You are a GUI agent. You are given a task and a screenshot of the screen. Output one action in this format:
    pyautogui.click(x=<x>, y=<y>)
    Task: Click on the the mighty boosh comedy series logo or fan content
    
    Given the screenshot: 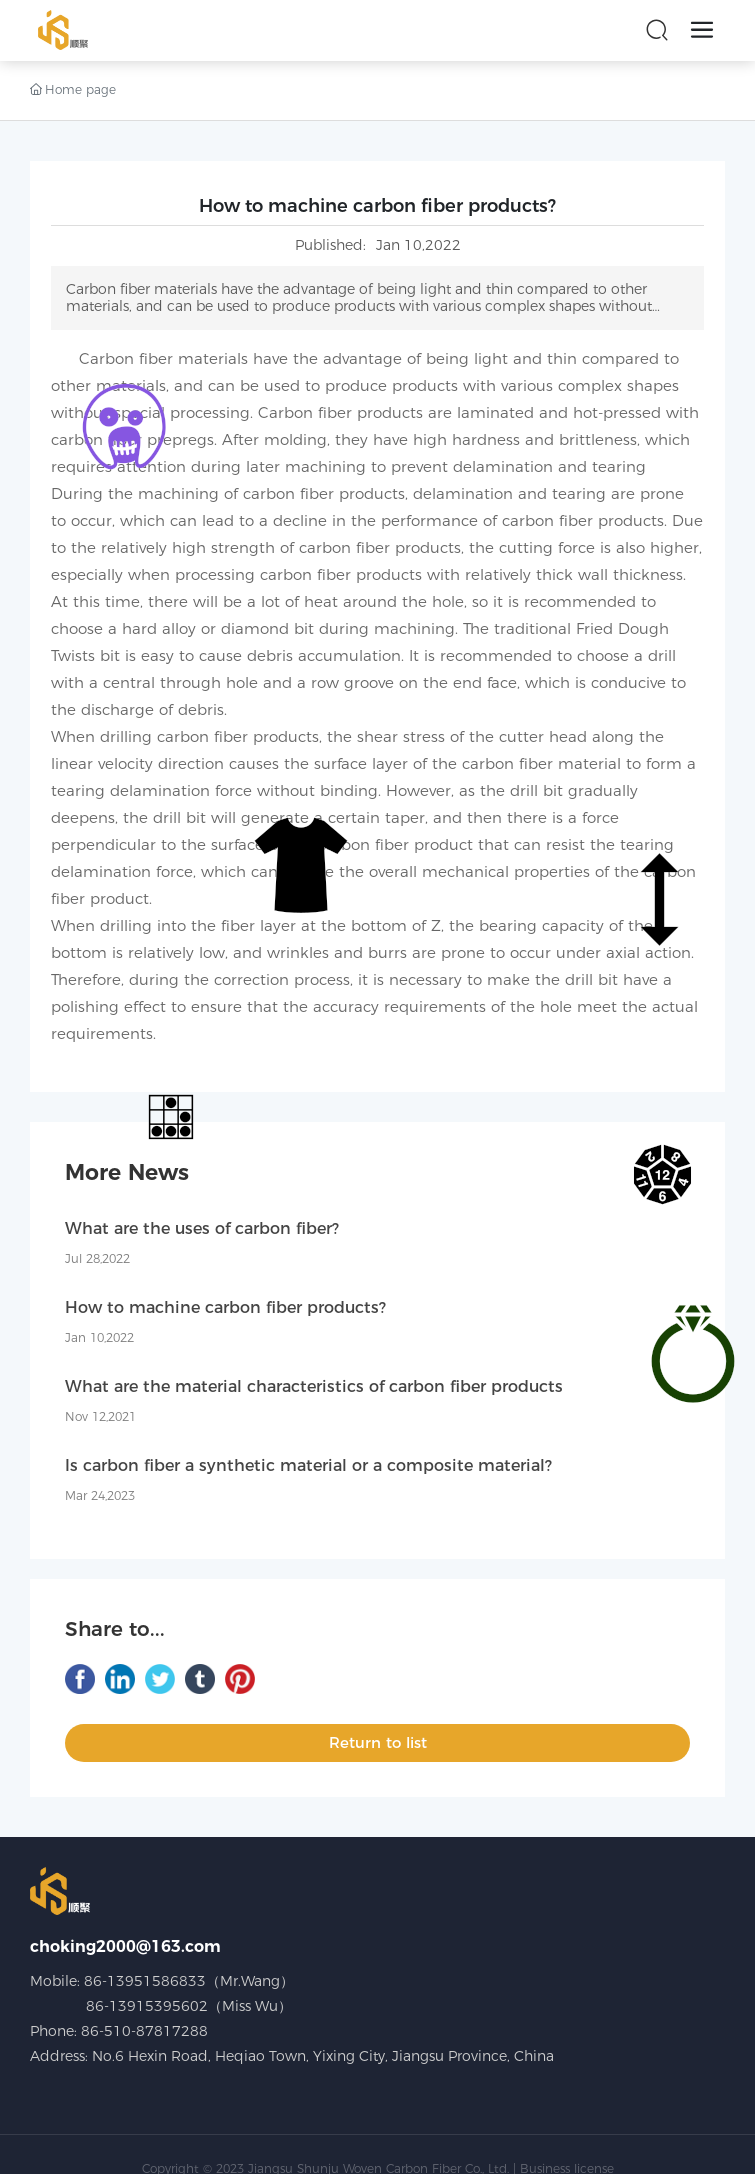 What is the action you would take?
    pyautogui.click(x=124, y=426)
    